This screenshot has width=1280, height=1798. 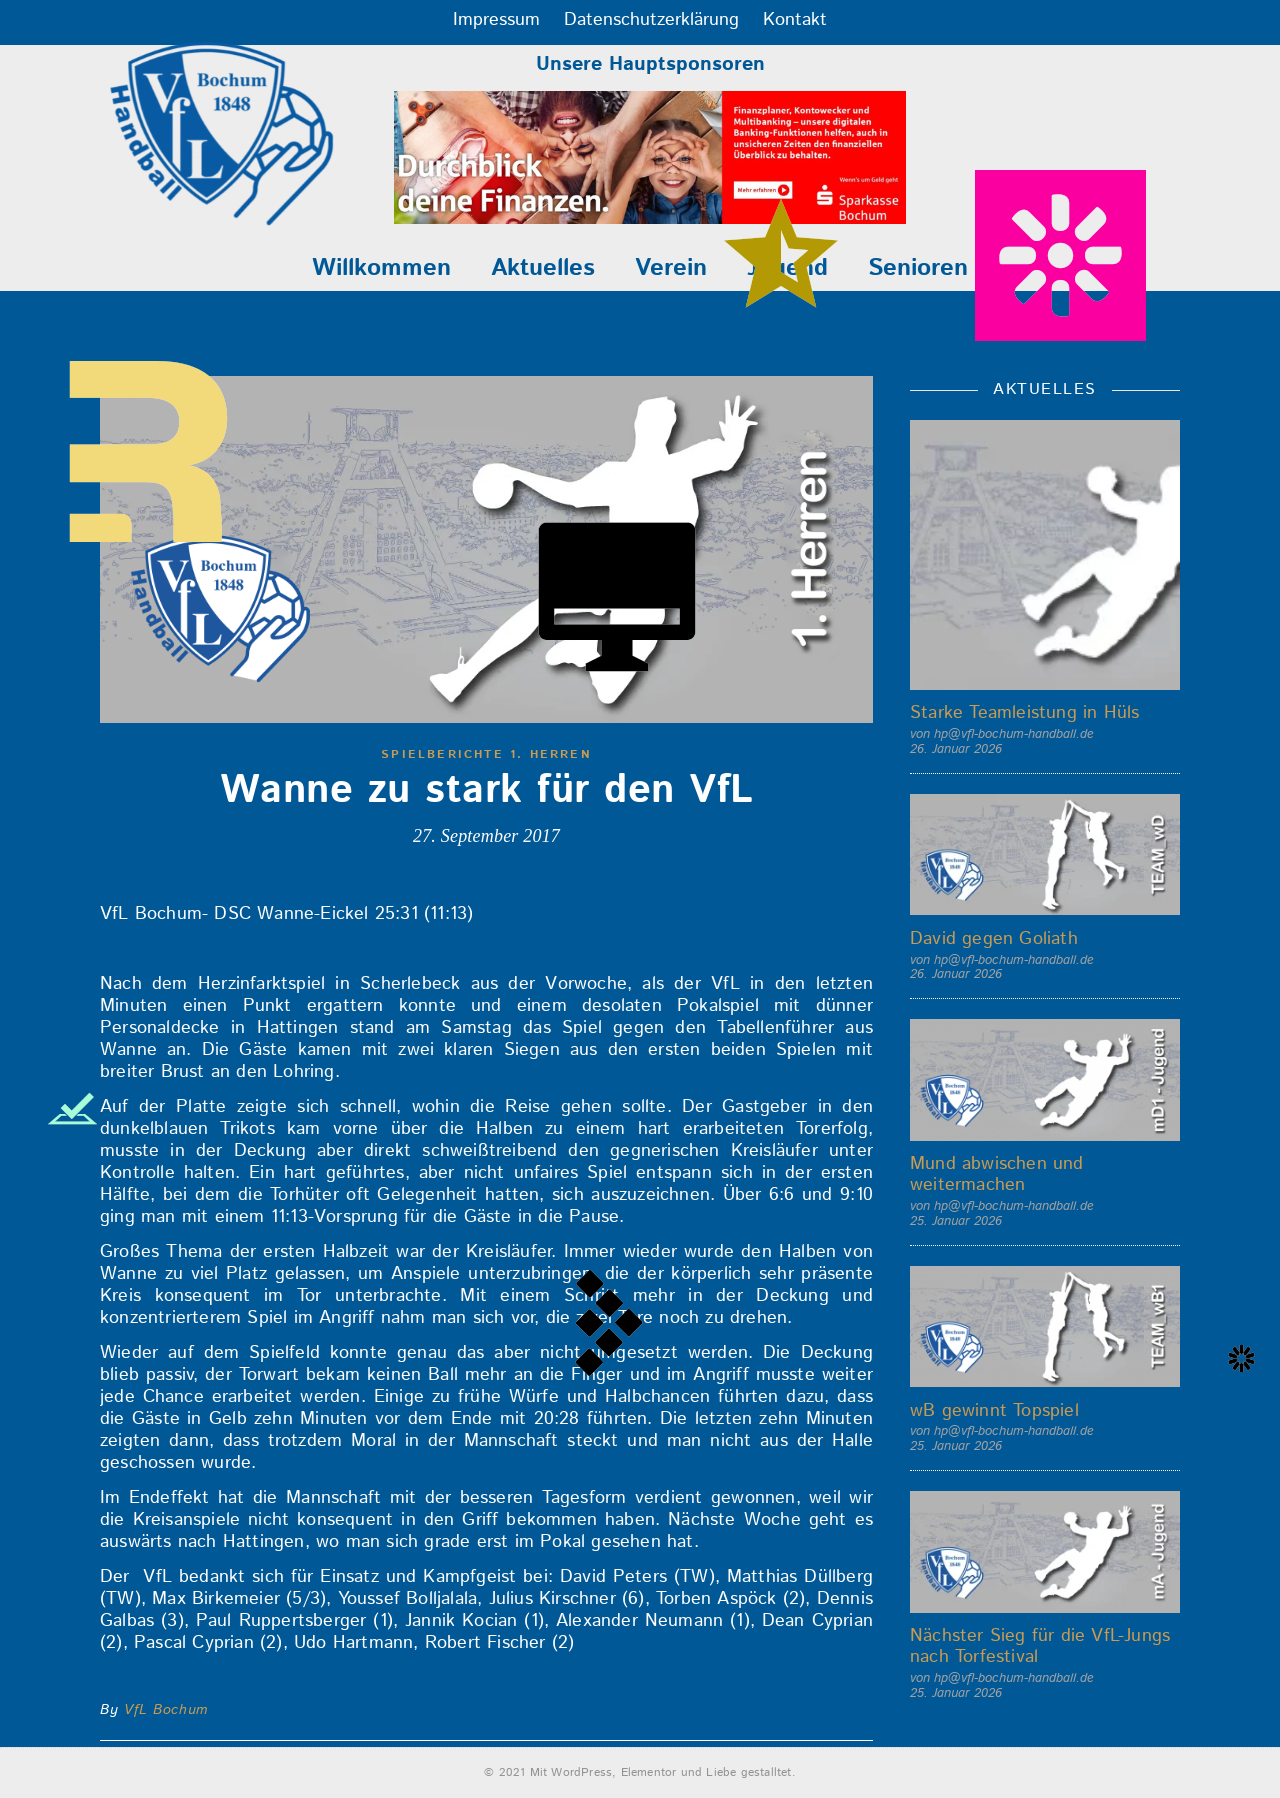 What do you see at coordinates (1241, 1358) in the screenshot?
I see `JSON Web Tokens (JWT) technology or integration` at bounding box center [1241, 1358].